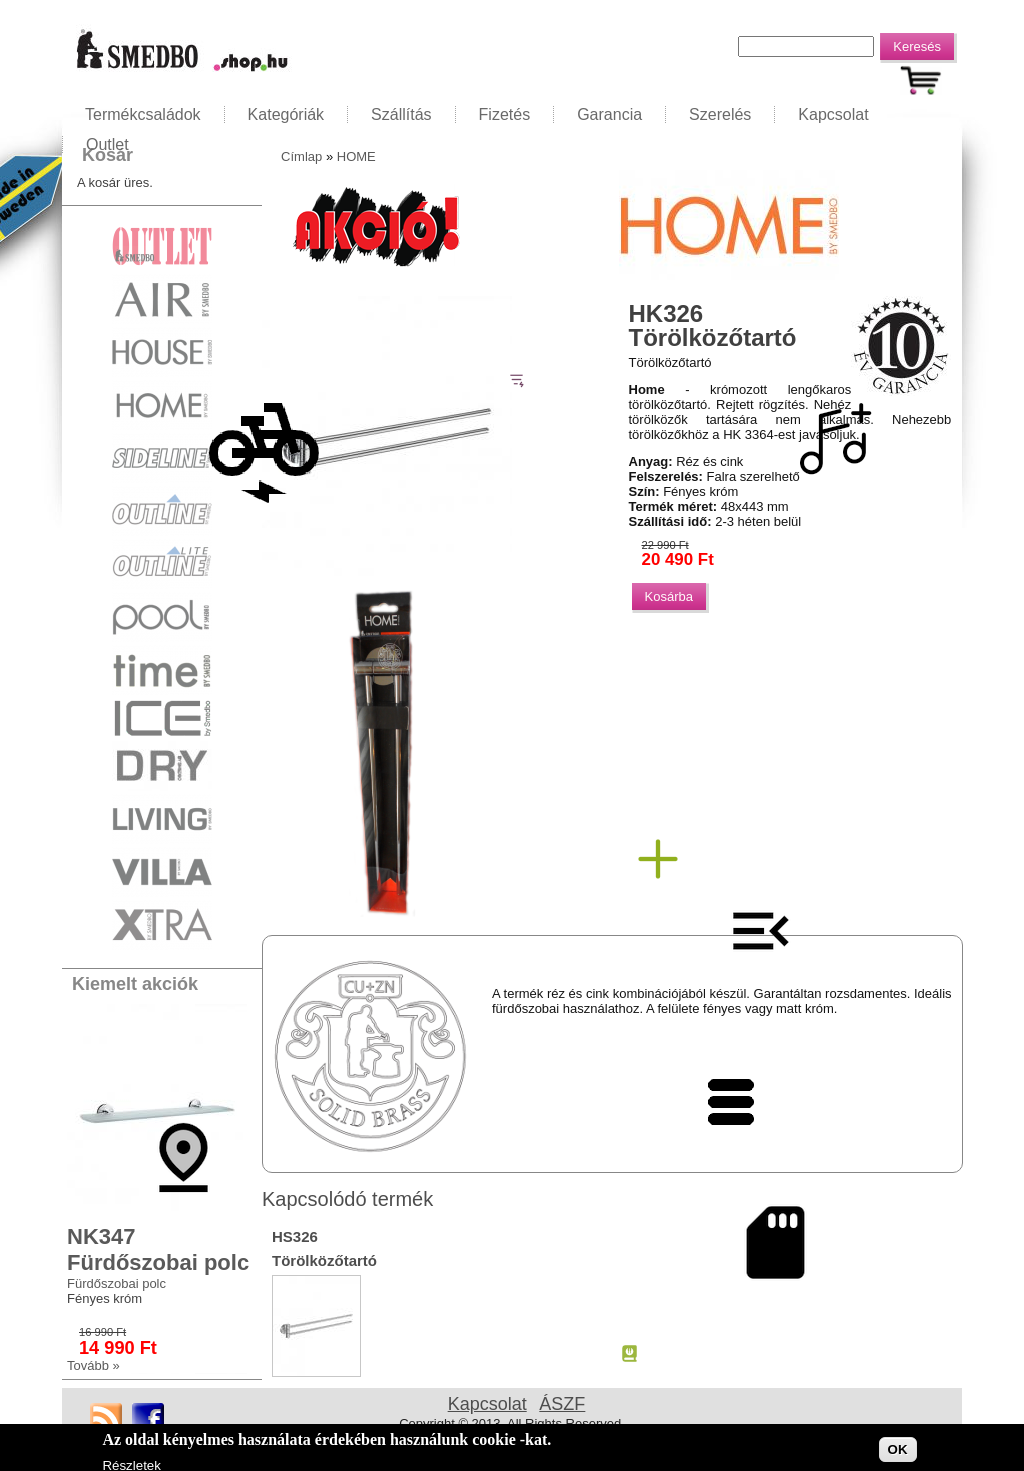 The width and height of the screenshot is (1024, 1471). I want to click on open the navigation menu, so click(761, 931).